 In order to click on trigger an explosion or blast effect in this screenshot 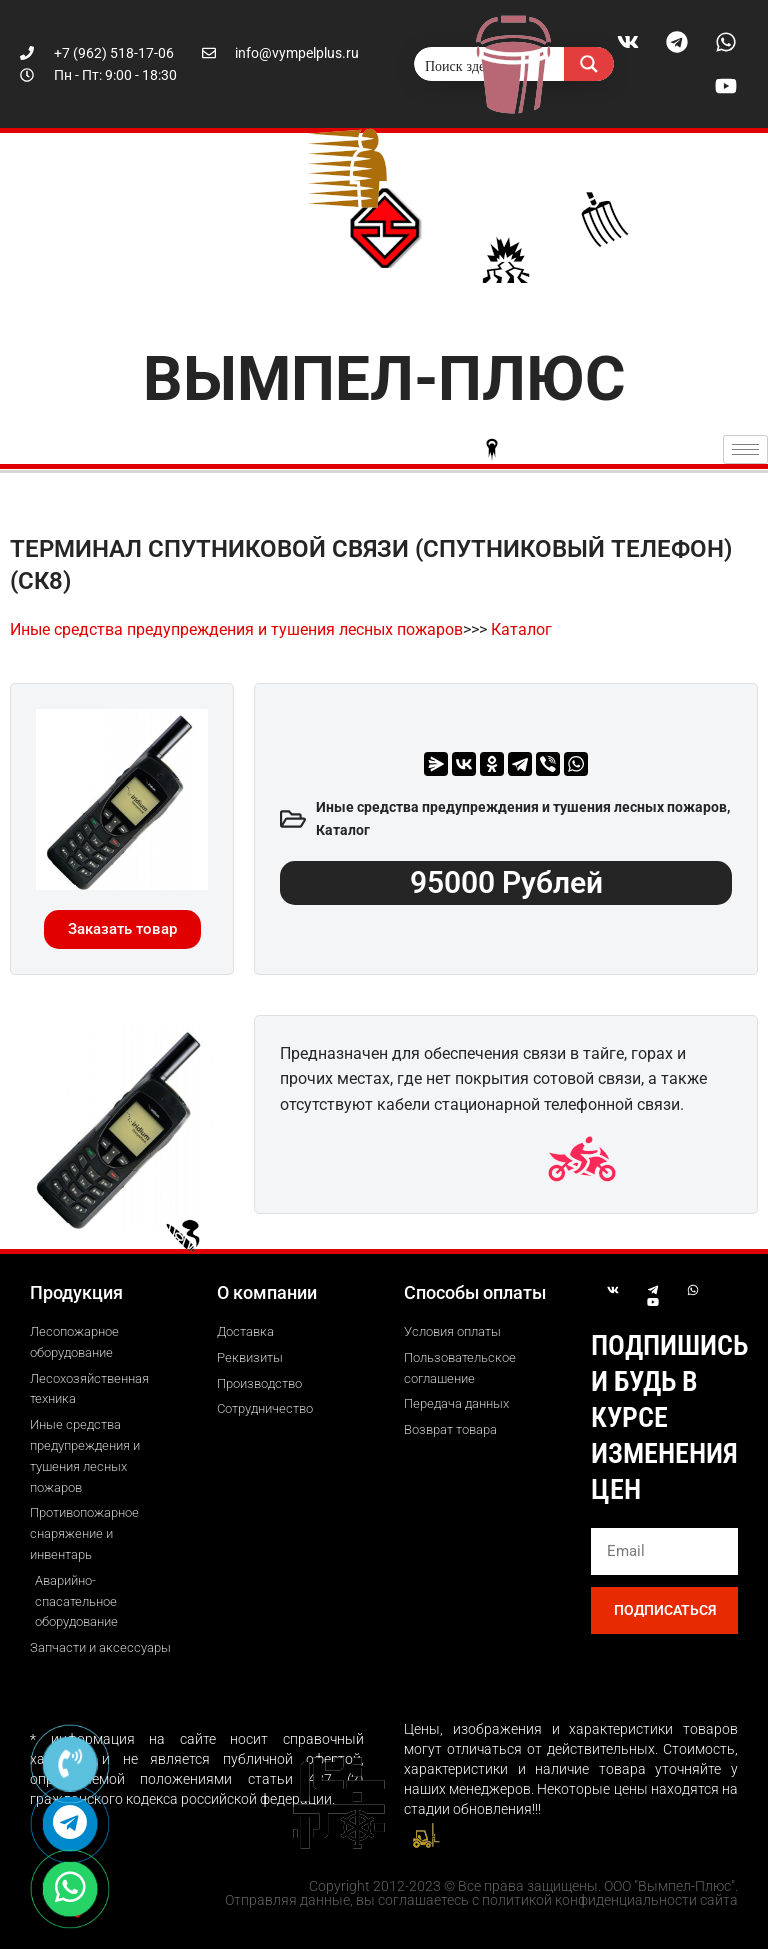, I will do `click(492, 450)`.